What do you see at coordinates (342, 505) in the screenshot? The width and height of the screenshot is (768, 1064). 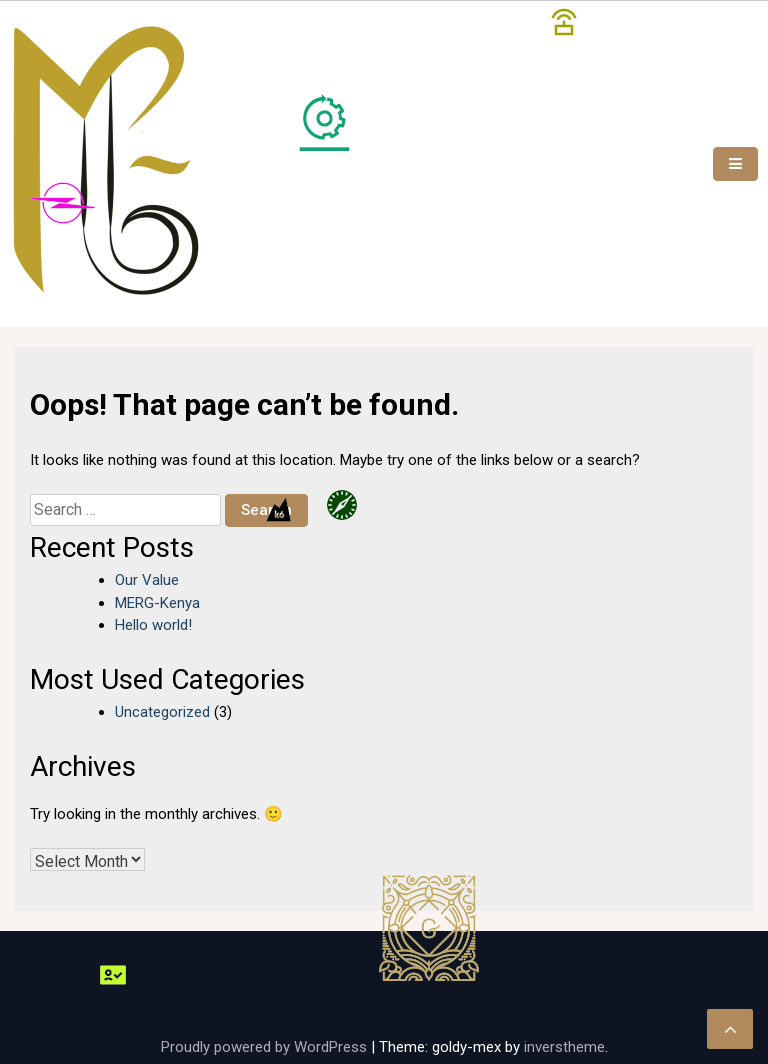 I see `open Safari web browser` at bounding box center [342, 505].